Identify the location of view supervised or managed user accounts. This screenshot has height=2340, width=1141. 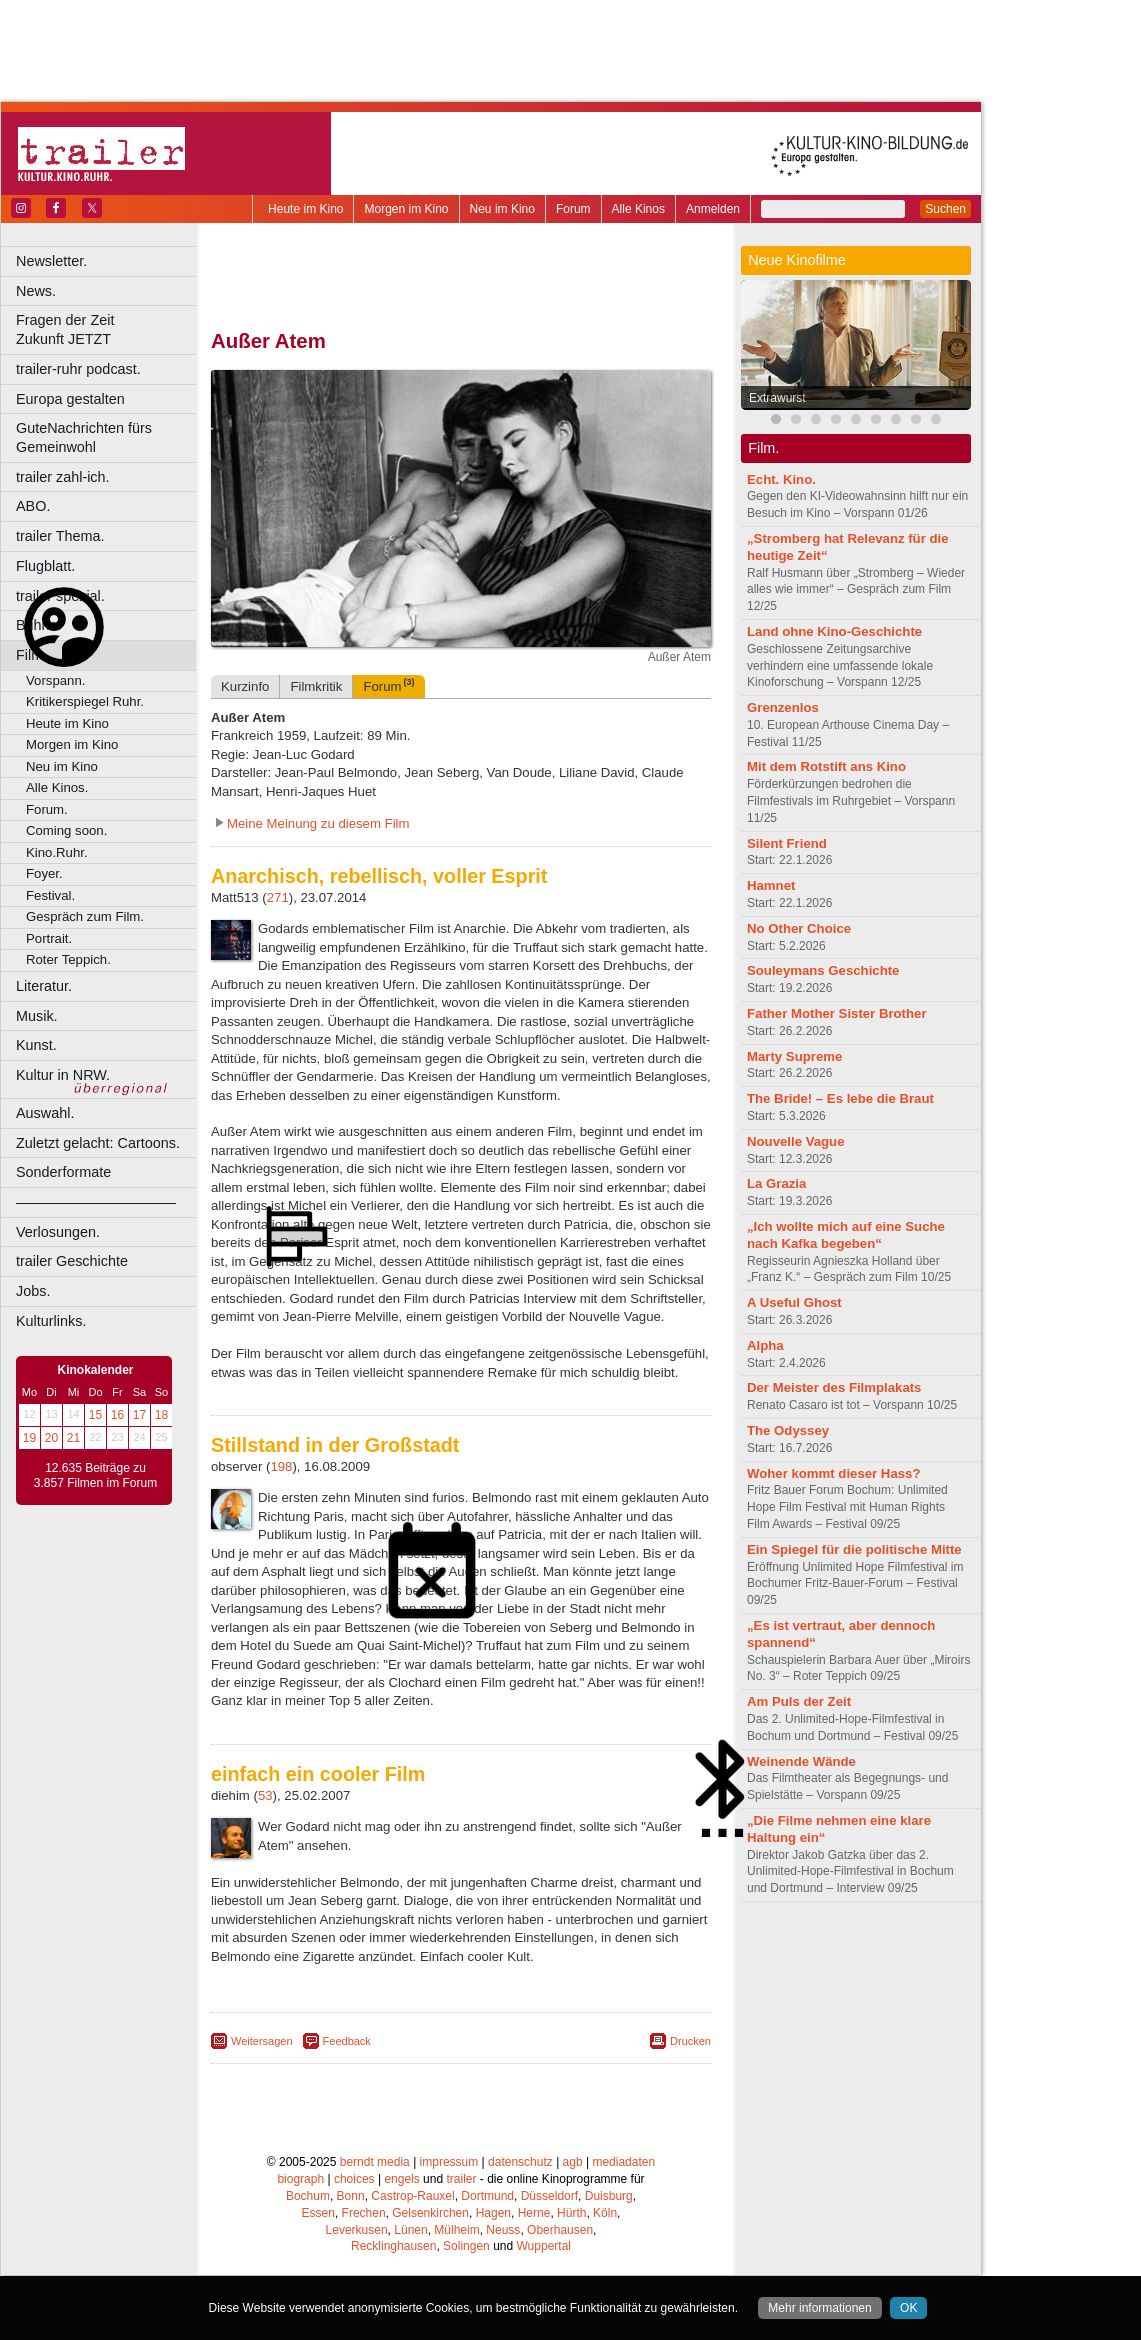
(64, 627).